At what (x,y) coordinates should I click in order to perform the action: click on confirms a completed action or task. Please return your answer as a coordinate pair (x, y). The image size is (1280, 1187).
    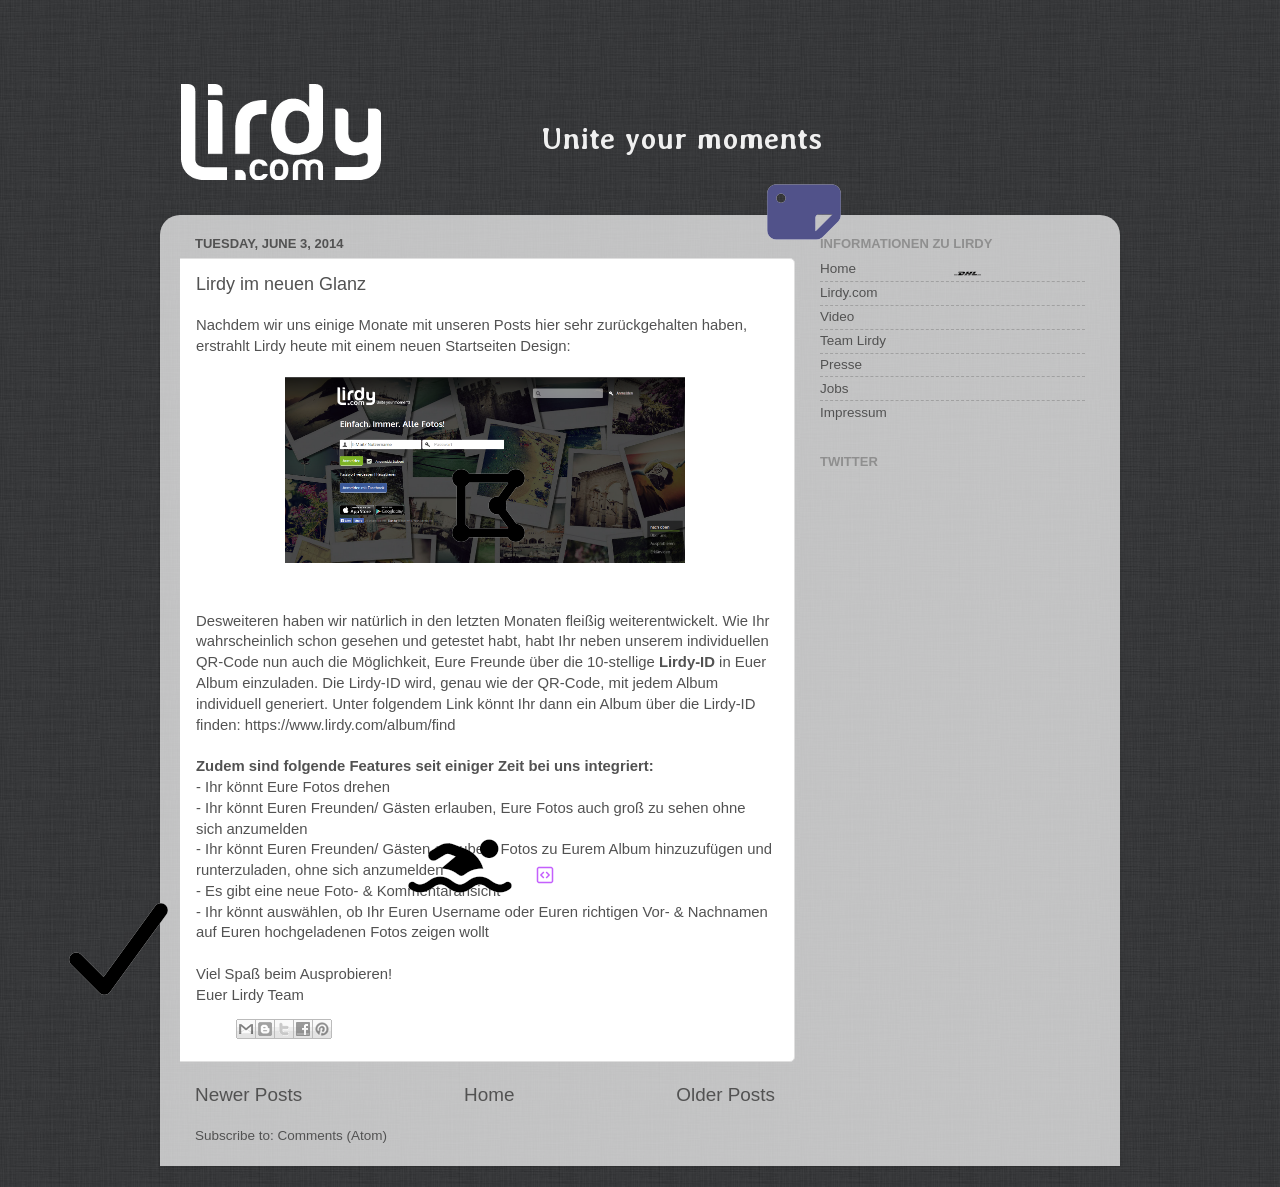
    Looking at the image, I should click on (118, 945).